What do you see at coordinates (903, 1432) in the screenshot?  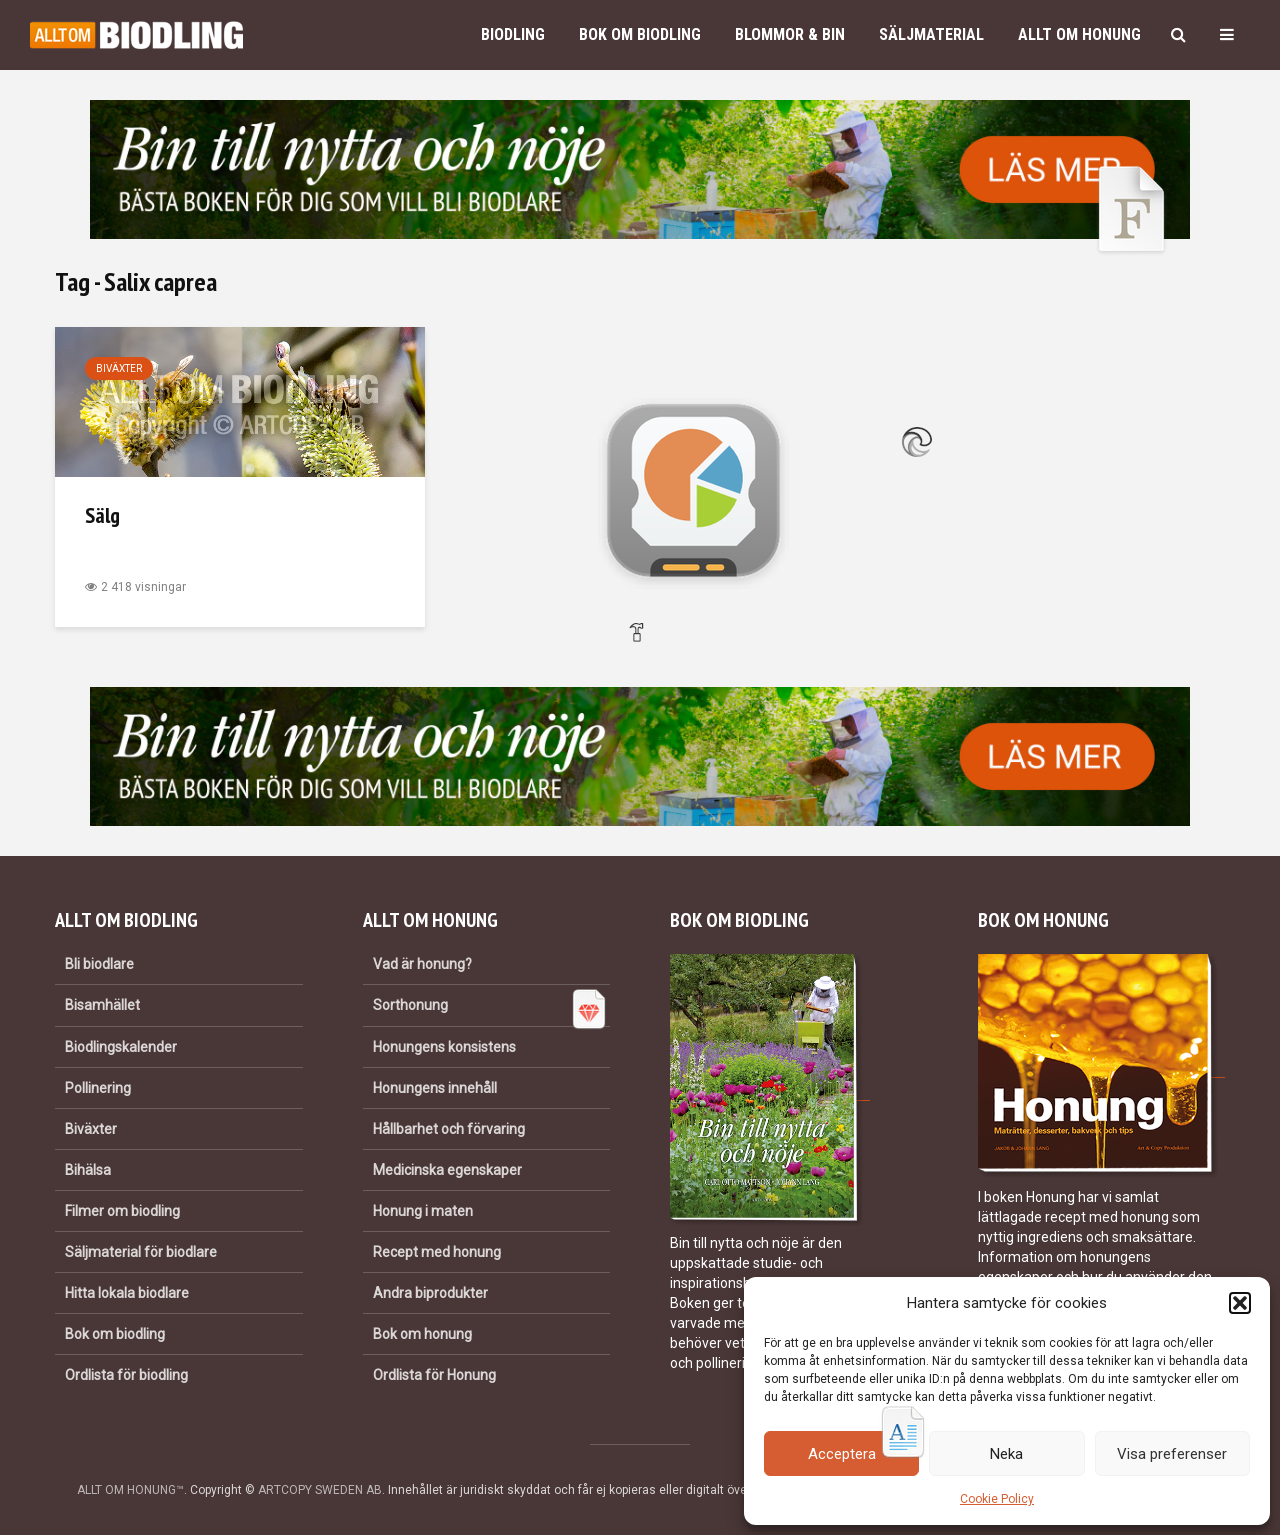 I see `open a text document file` at bounding box center [903, 1432].